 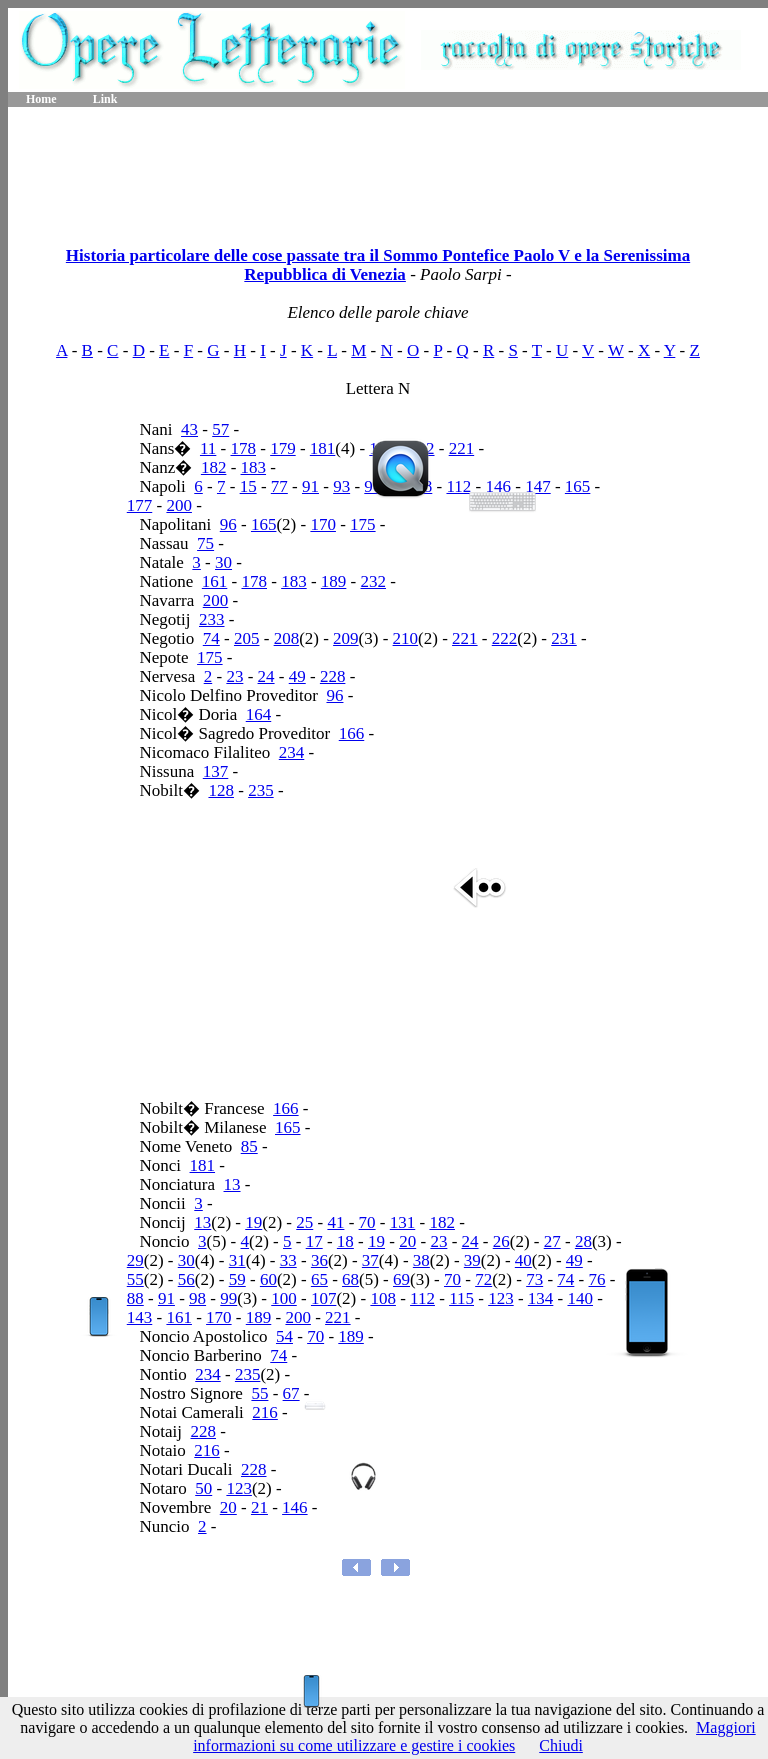 What do you see at coordinates (315, 1404) in the screenshot?
I see `access time capsule backup settings` at bounding box center [315, 1404].